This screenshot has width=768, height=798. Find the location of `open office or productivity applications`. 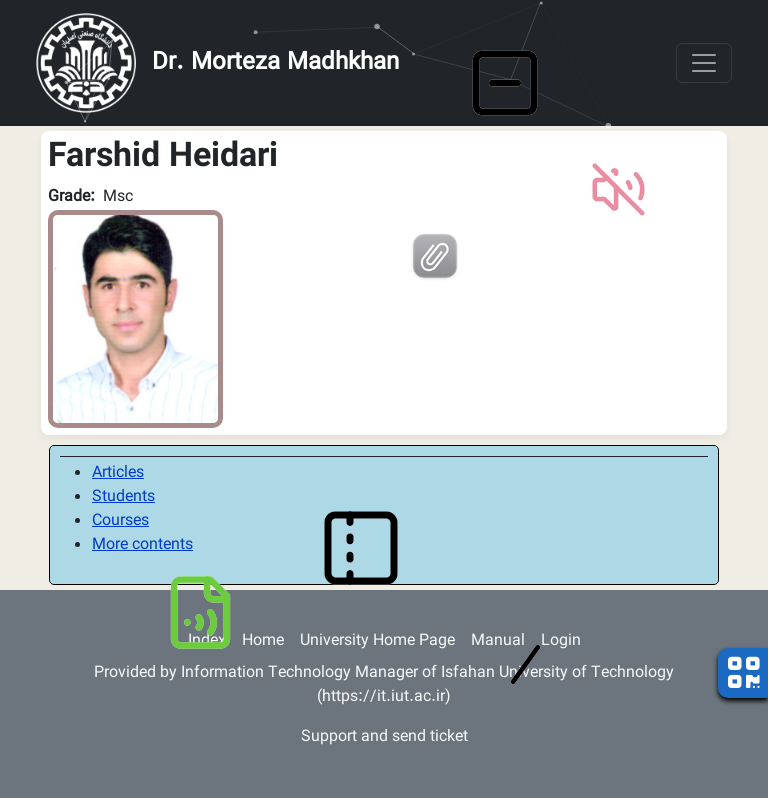

open office or productivity applications is located at coordinates (435, 256).